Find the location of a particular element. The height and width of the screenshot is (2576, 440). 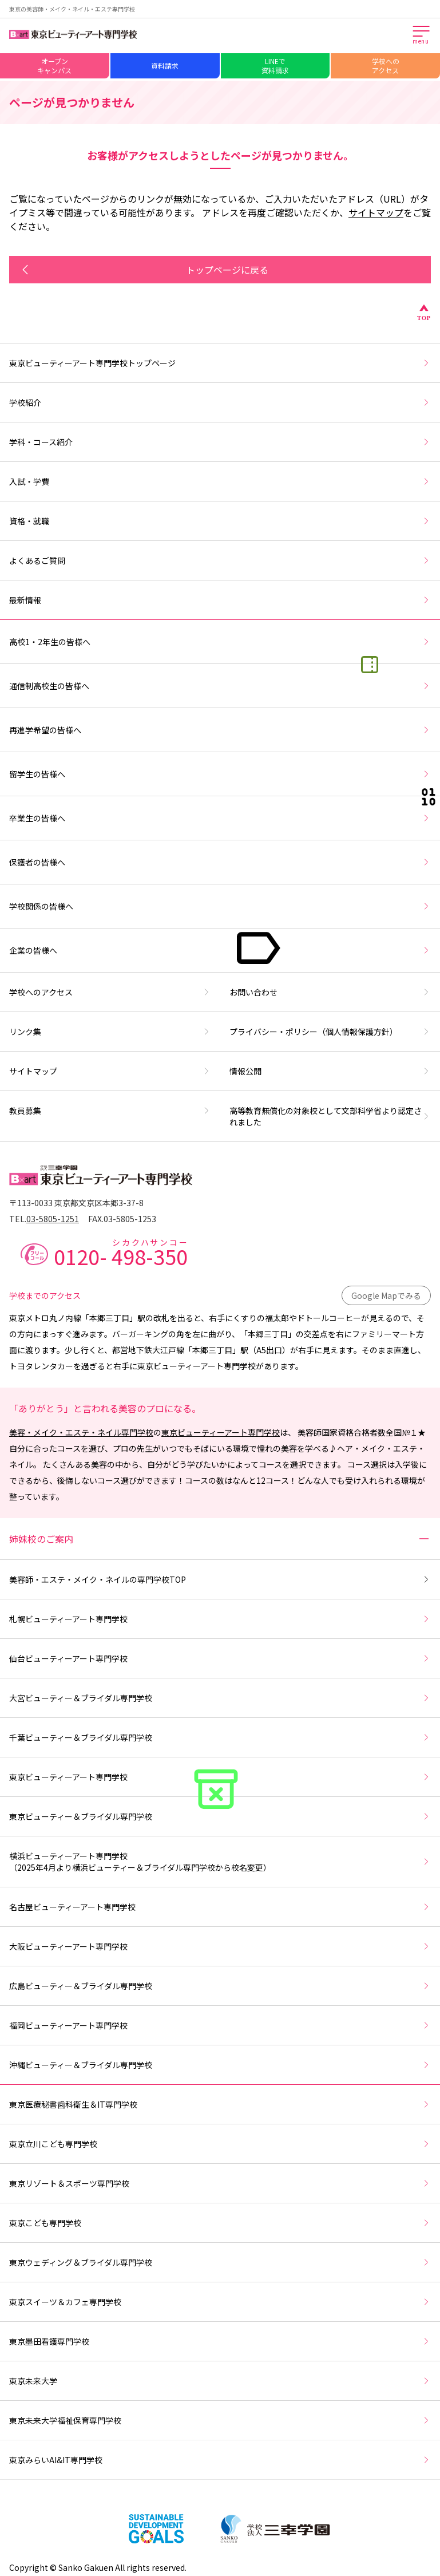

add a label or tag to an item is located at coordinates (257, 948).